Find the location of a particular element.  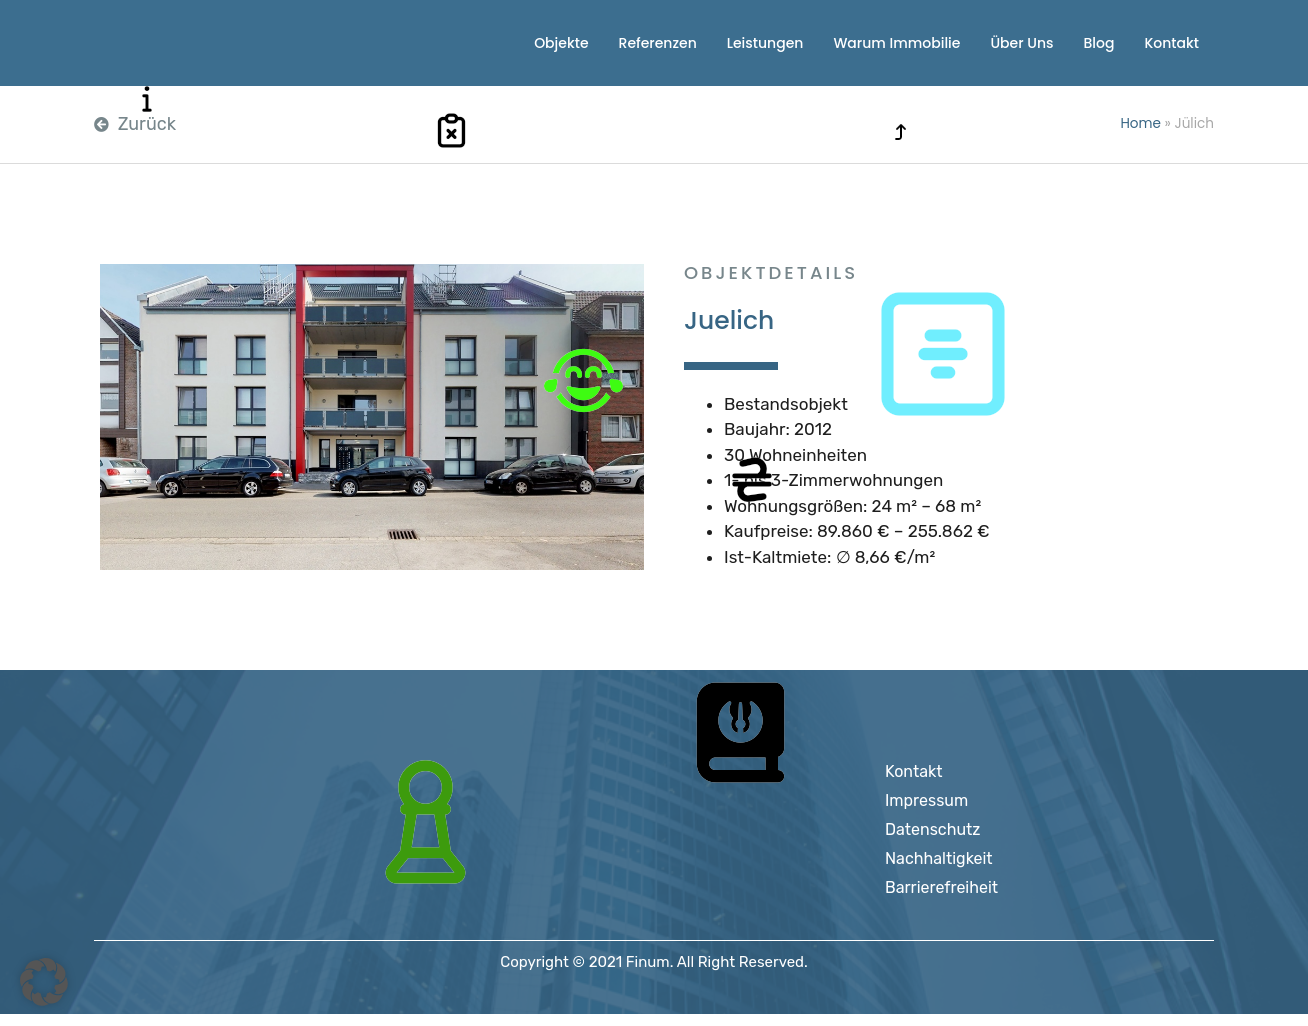

react with a laughing emoji is located at coordinates (583, 380).